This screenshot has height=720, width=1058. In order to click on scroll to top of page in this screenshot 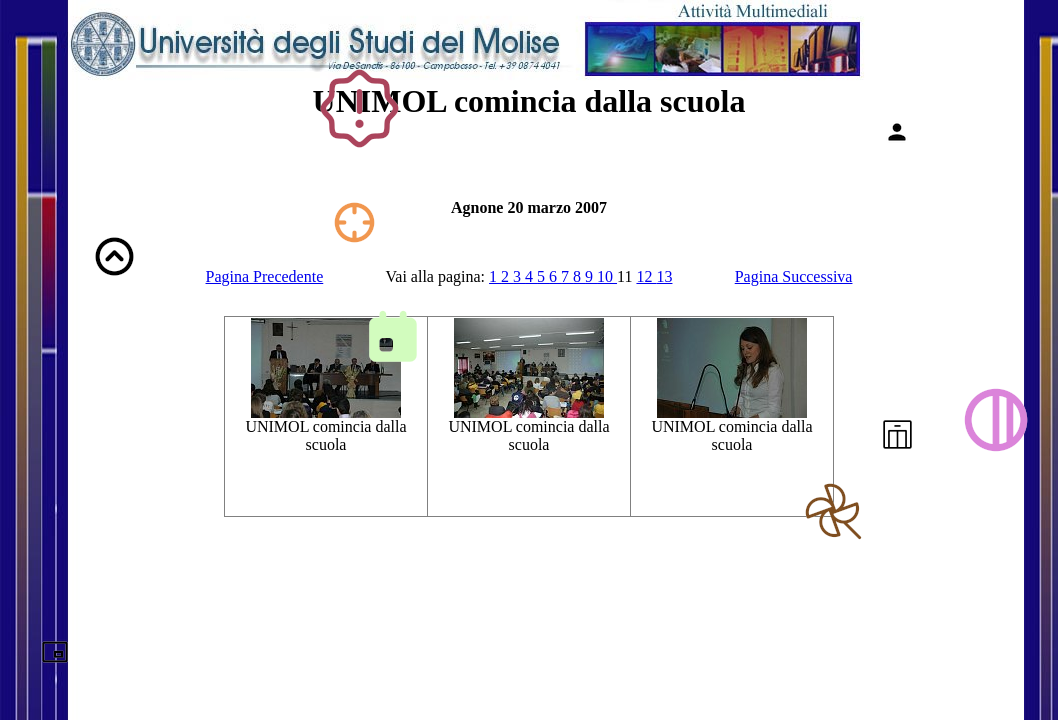, I will do `click(114, 256)`.